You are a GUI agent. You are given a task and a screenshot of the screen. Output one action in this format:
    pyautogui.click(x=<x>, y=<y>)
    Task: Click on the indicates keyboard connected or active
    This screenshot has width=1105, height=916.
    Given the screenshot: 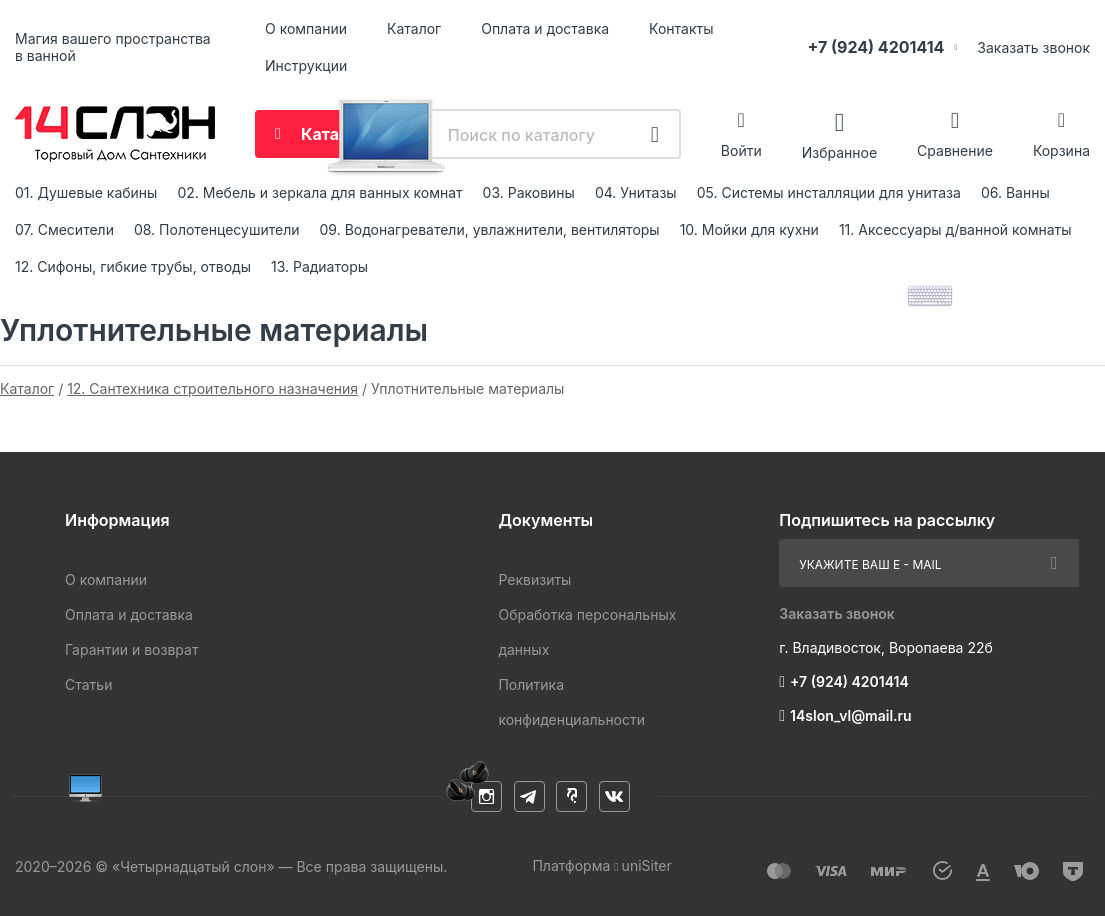 What is the action you would take?
    pyautogui.click(x=930, y=296)
    